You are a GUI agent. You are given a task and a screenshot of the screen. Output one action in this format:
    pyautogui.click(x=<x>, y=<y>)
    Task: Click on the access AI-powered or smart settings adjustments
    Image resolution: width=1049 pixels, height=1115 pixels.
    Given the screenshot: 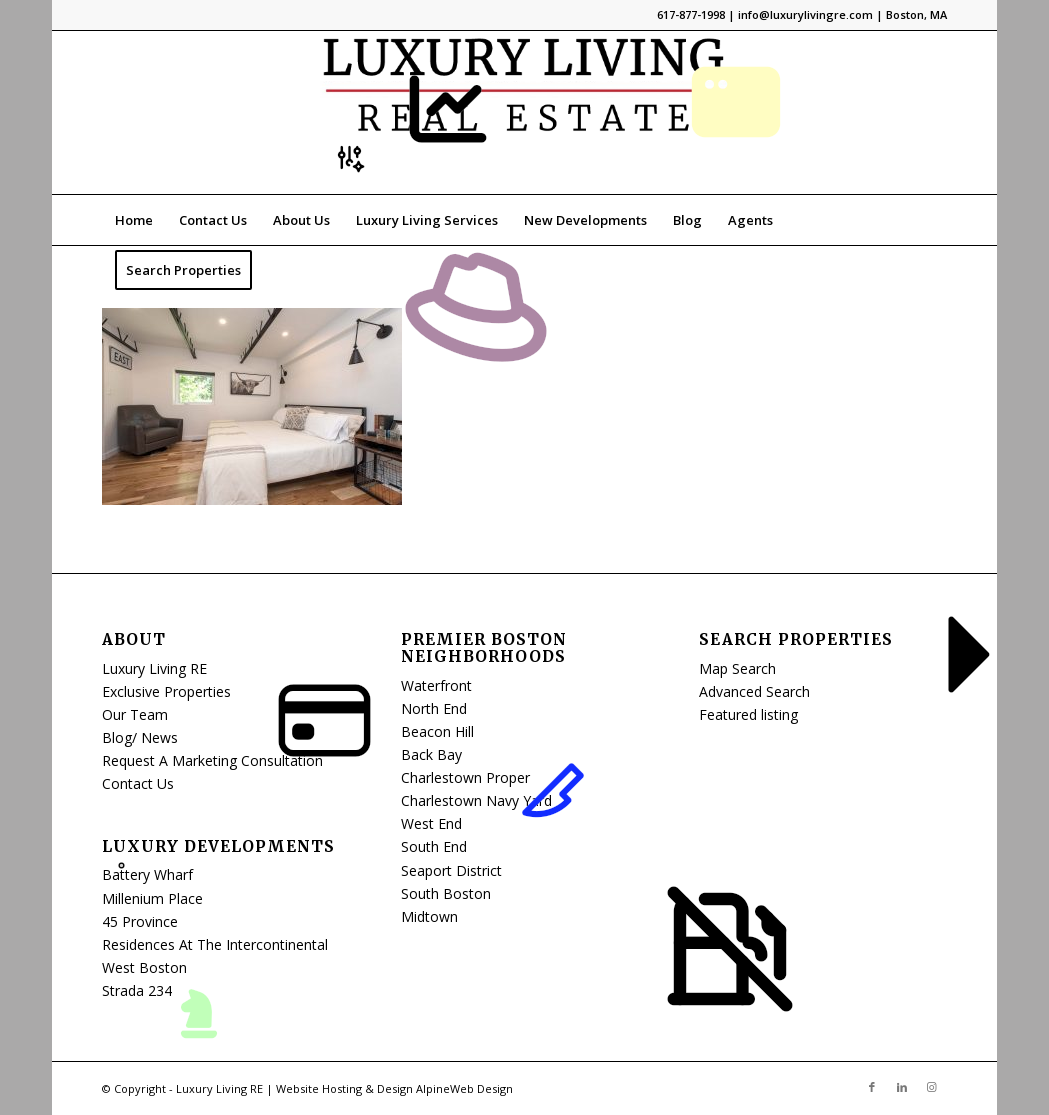 What is the action you would take?
    pyautogui.click(x=349, y=157)
    